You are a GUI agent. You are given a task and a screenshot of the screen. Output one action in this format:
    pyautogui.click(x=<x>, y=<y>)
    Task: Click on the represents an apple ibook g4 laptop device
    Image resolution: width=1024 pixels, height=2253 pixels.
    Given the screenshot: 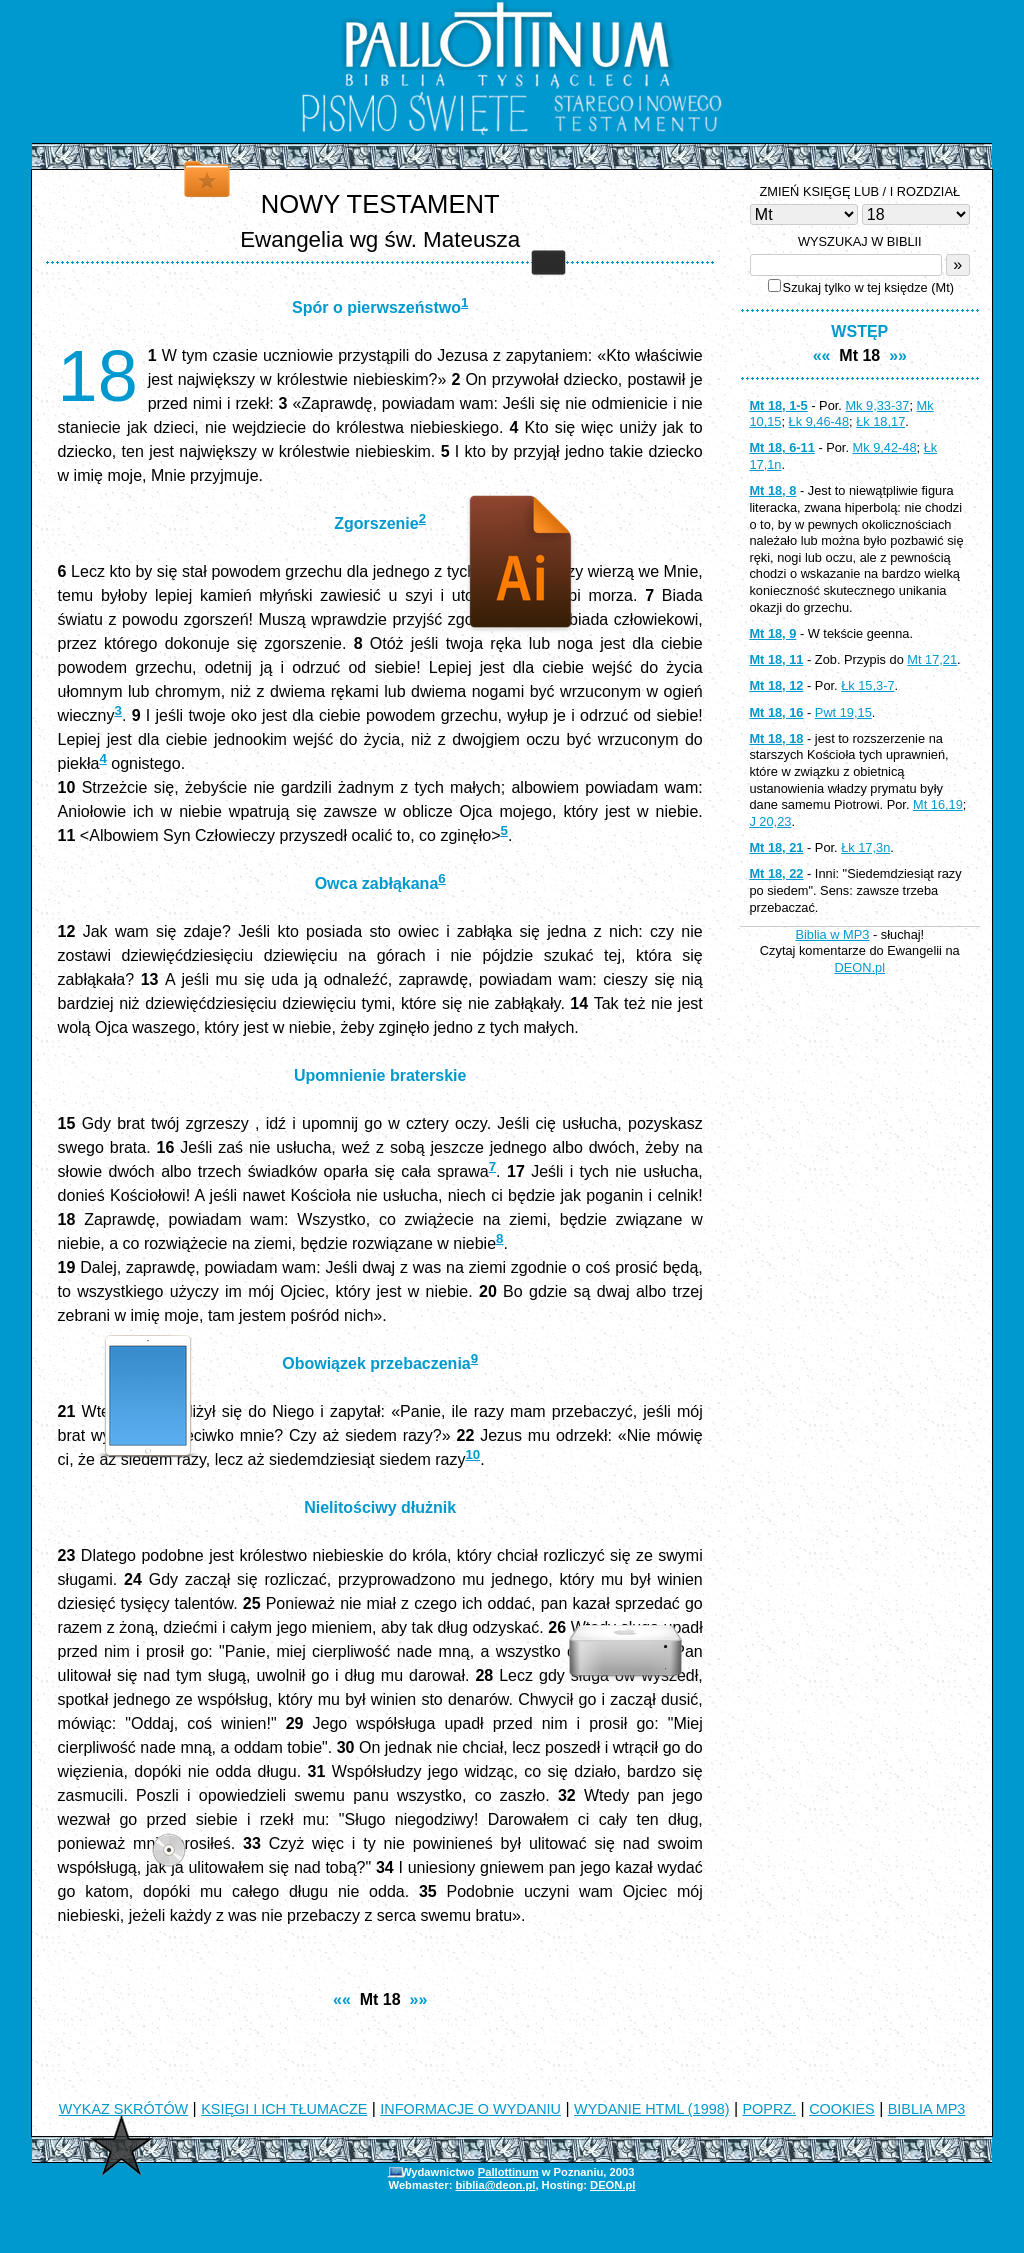 What is the action you would take?
    pyautogui.click(x=396, y=2172)
    